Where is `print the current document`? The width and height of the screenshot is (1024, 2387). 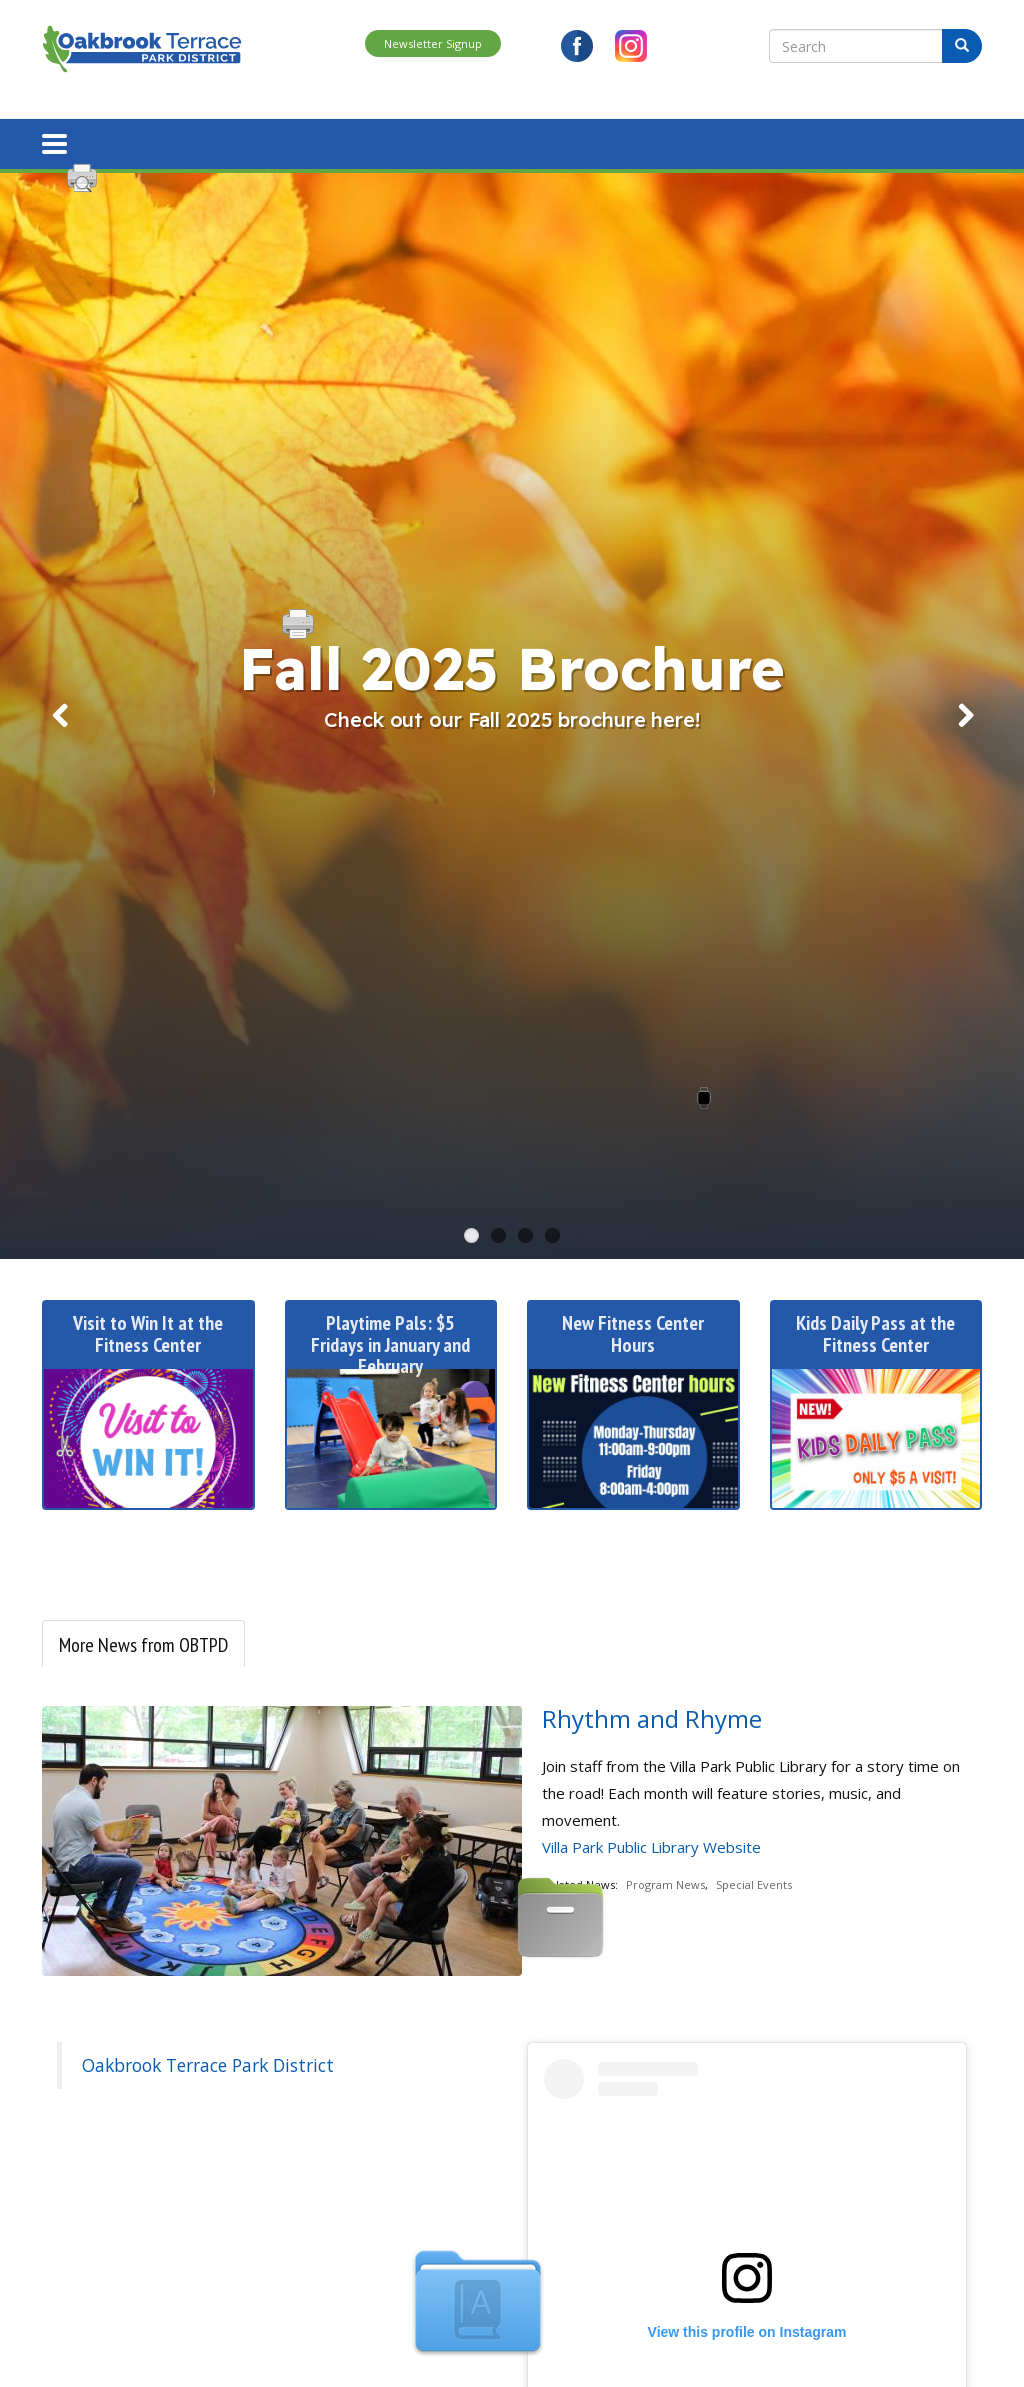
print the current document is located at coordinates (298, 624).